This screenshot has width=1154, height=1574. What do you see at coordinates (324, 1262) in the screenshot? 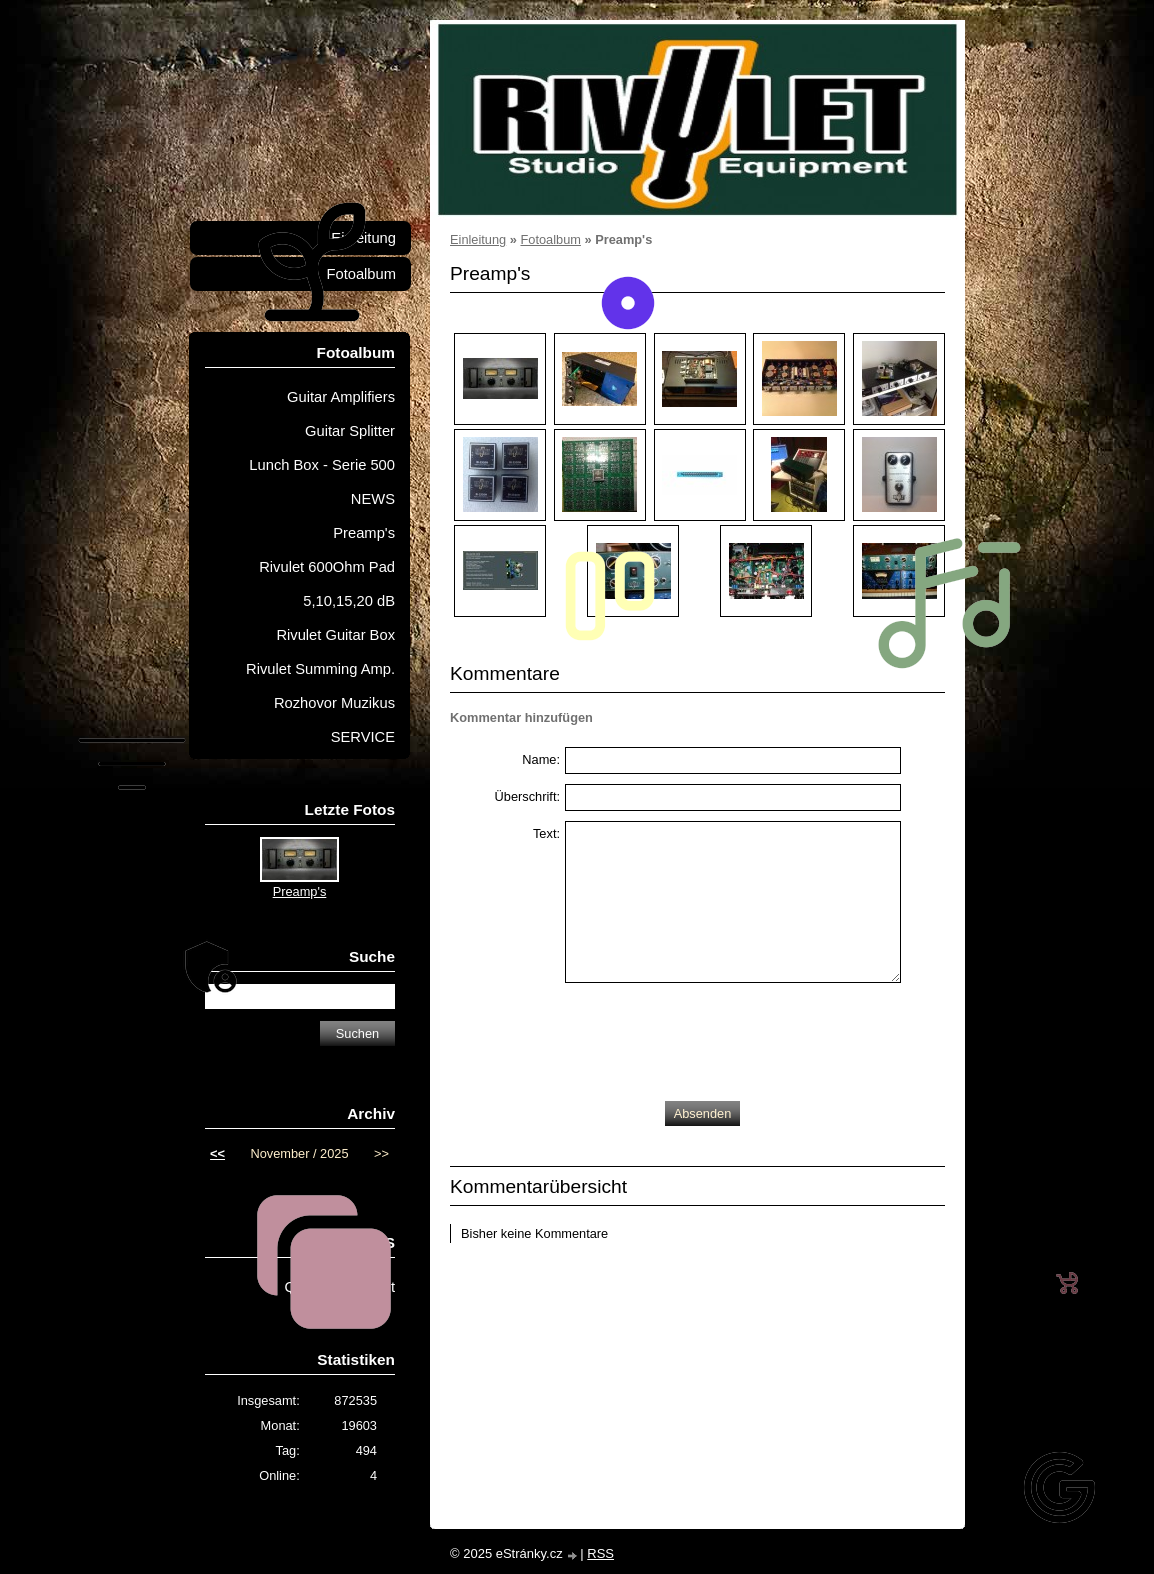
I see `copy to clipboard` at bounding box center [324, 1262].